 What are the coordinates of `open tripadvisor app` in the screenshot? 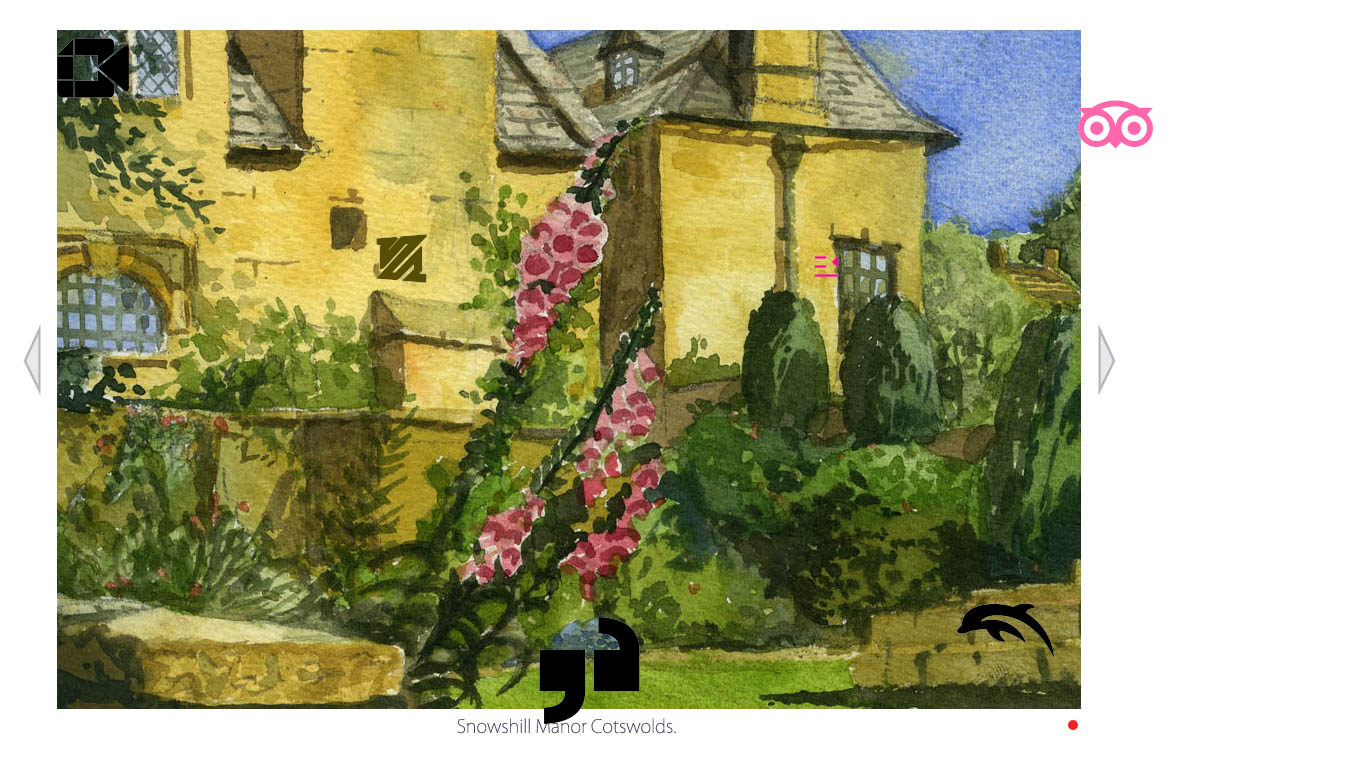 It's located at (1115, 124).